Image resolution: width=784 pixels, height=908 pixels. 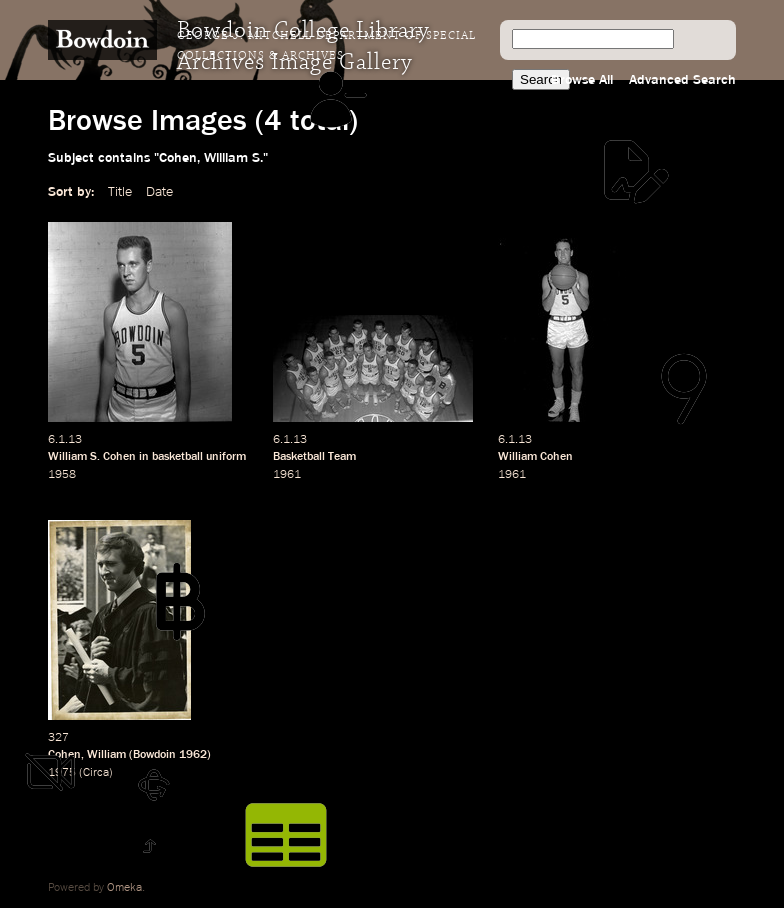 I want to click on view data in table format, so click(x=286, y=835).